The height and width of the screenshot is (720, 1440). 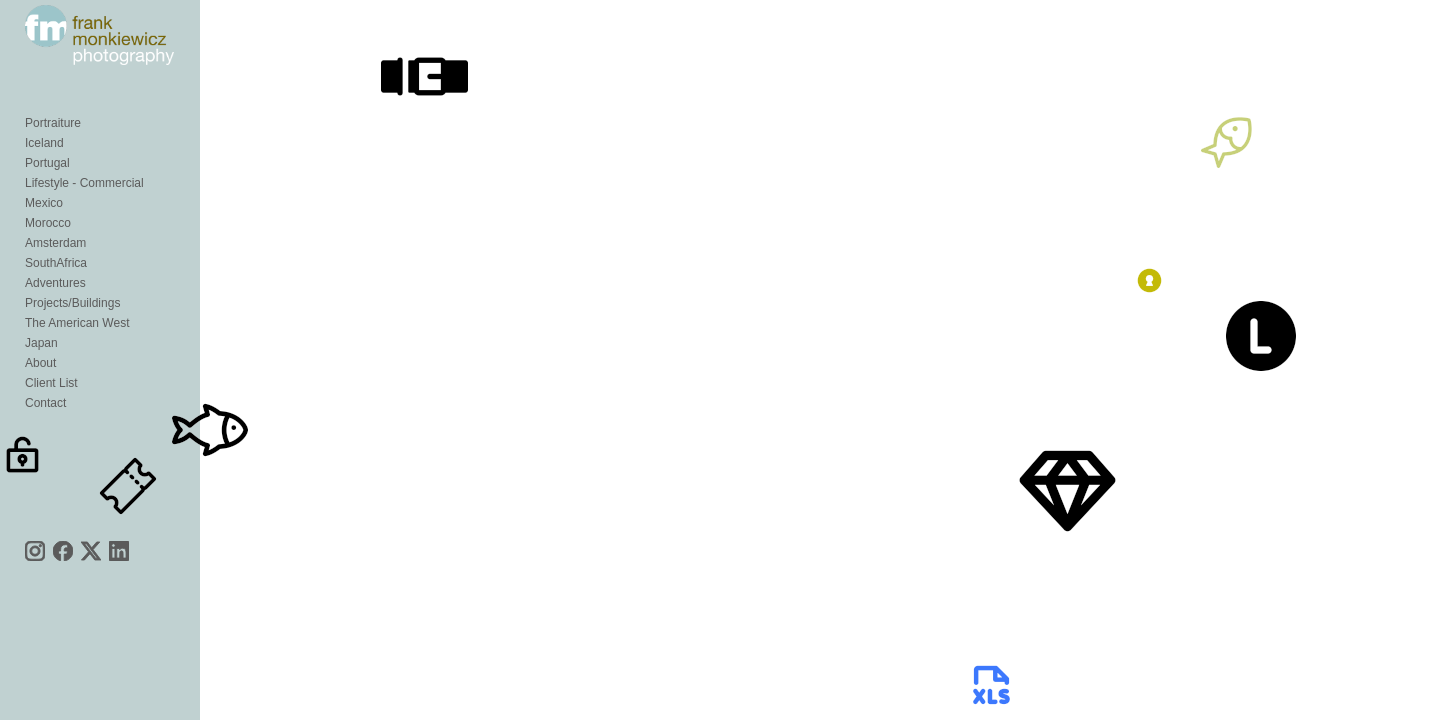 I want to click on indicates seafood or fish-related content, so click(x=1229, y=140).